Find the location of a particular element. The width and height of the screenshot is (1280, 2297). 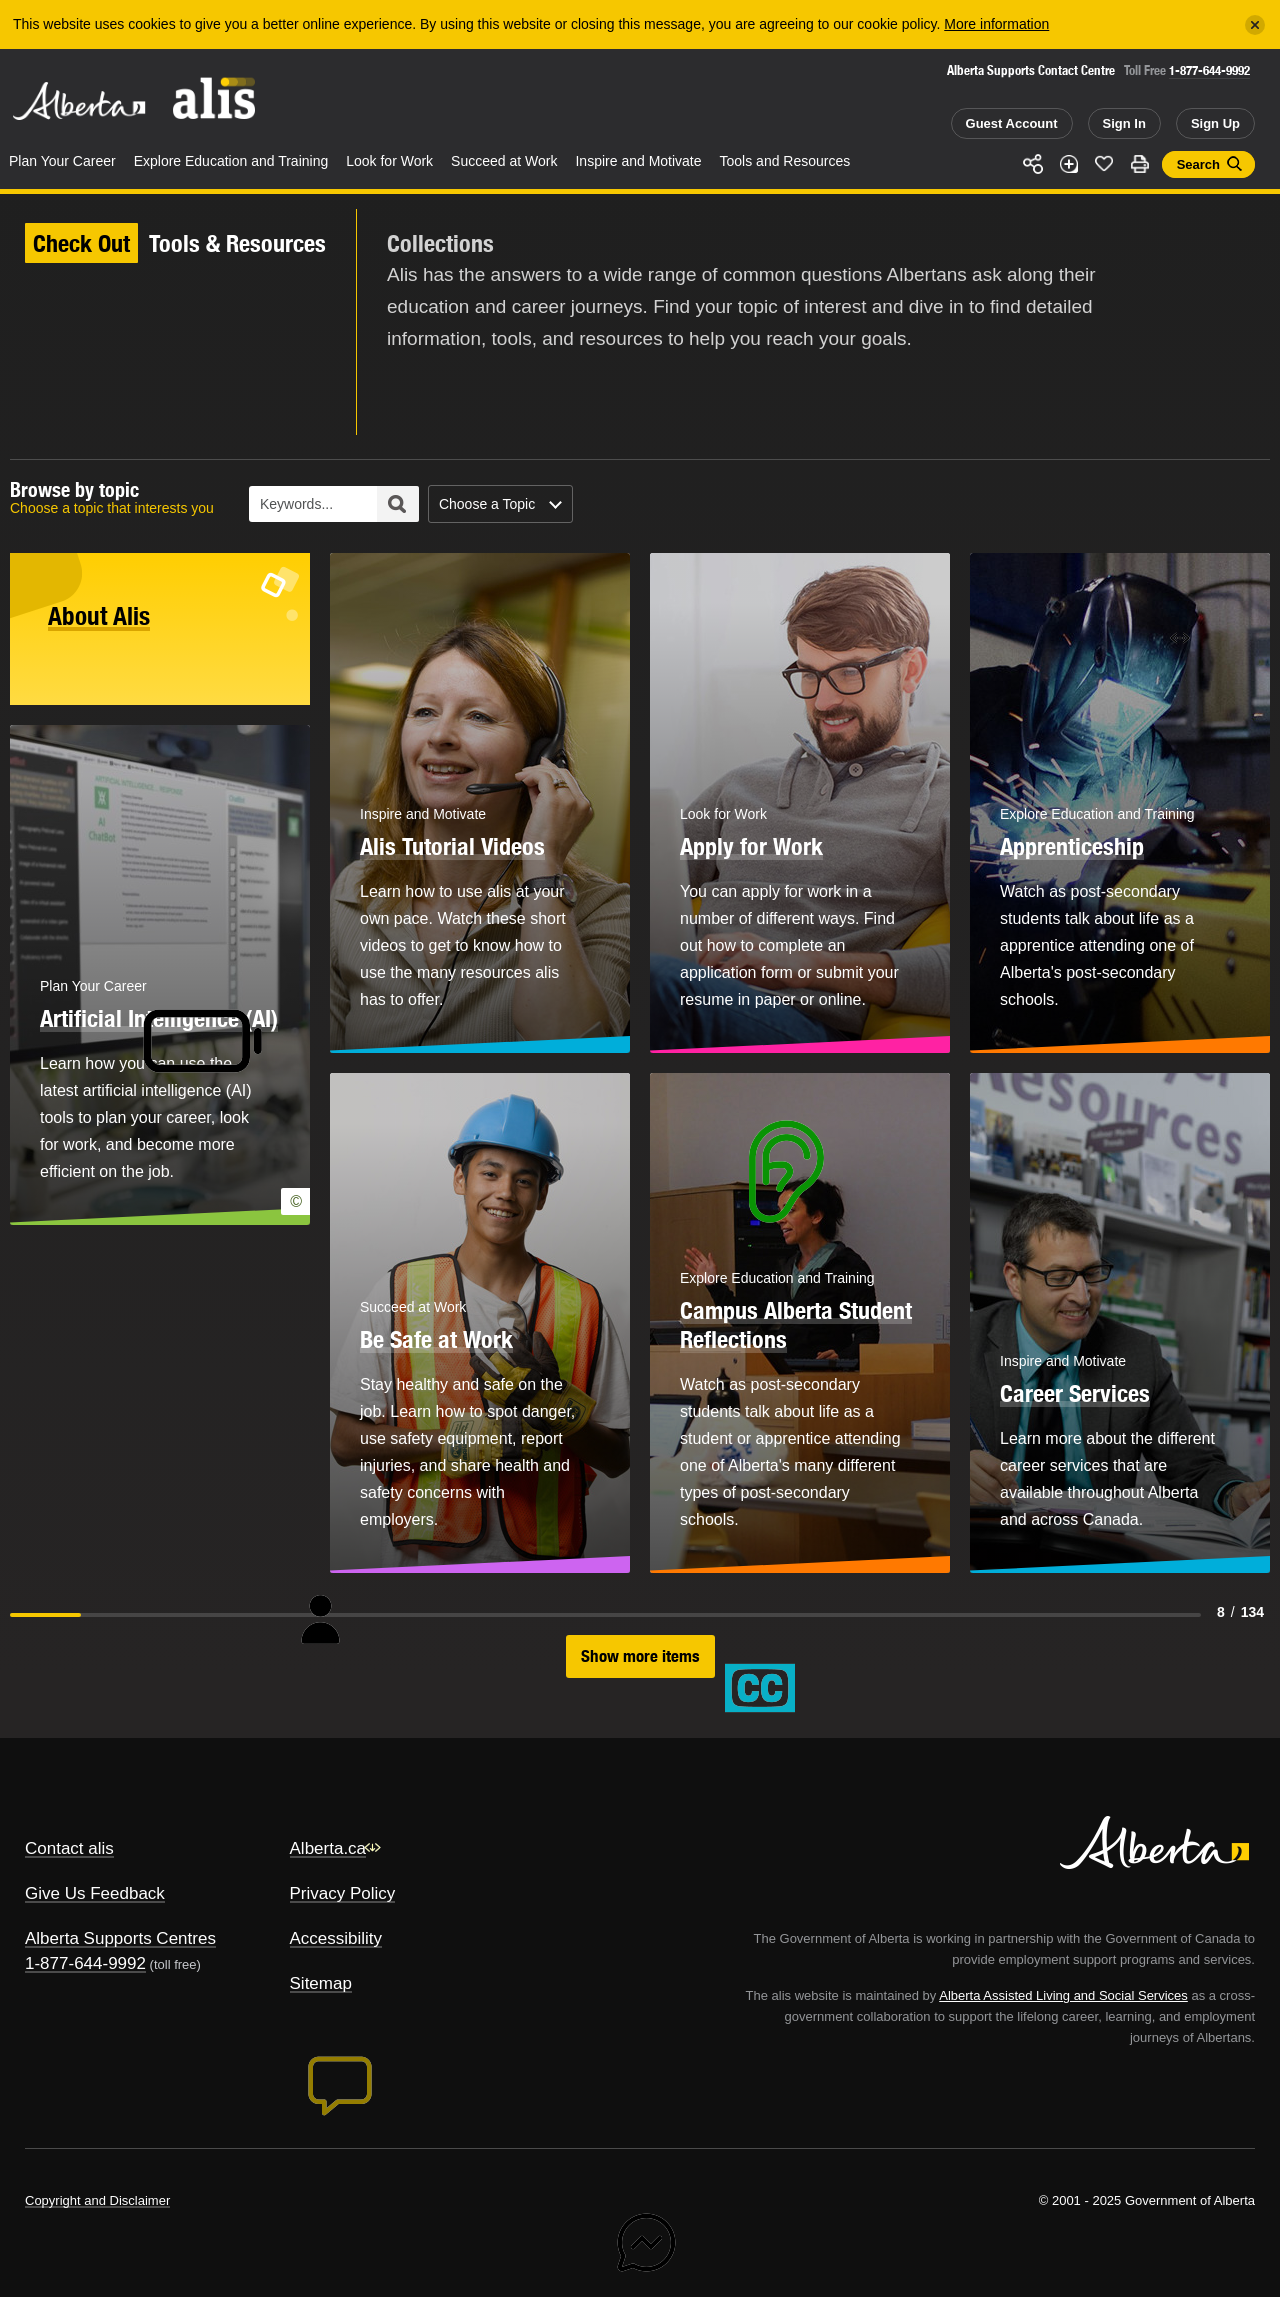

accessibility settings for hearing features is located at coordinates (786, 1171).